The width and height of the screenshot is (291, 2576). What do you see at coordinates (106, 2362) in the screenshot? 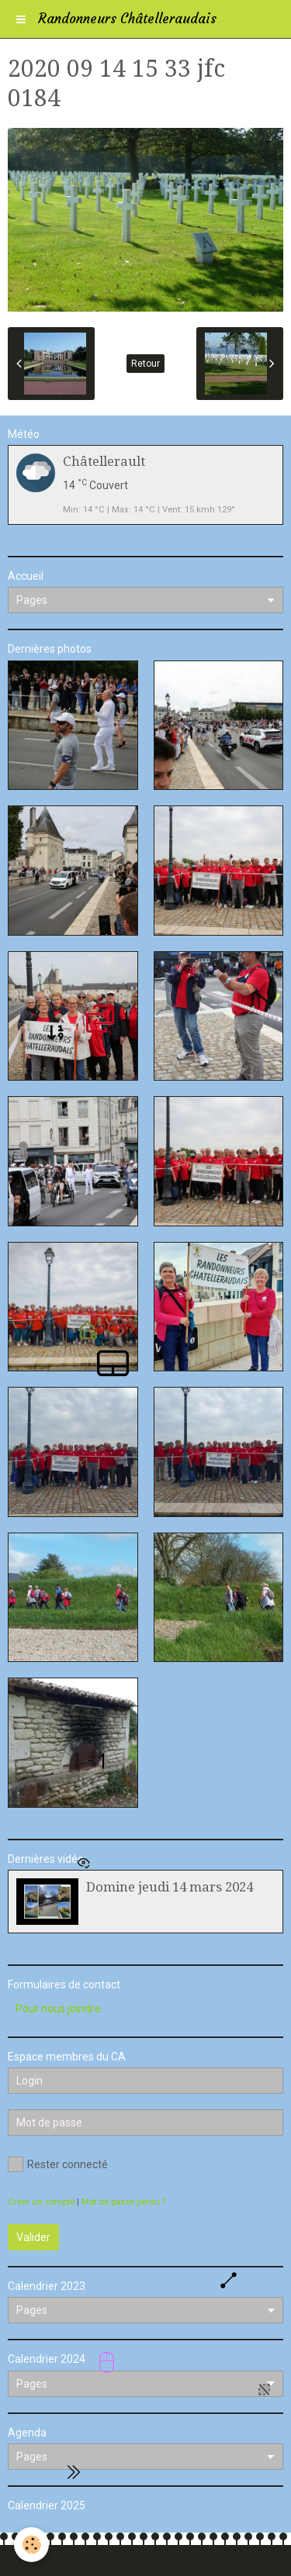
I see `mouse input device settings` at bounding box center [106, 2362].